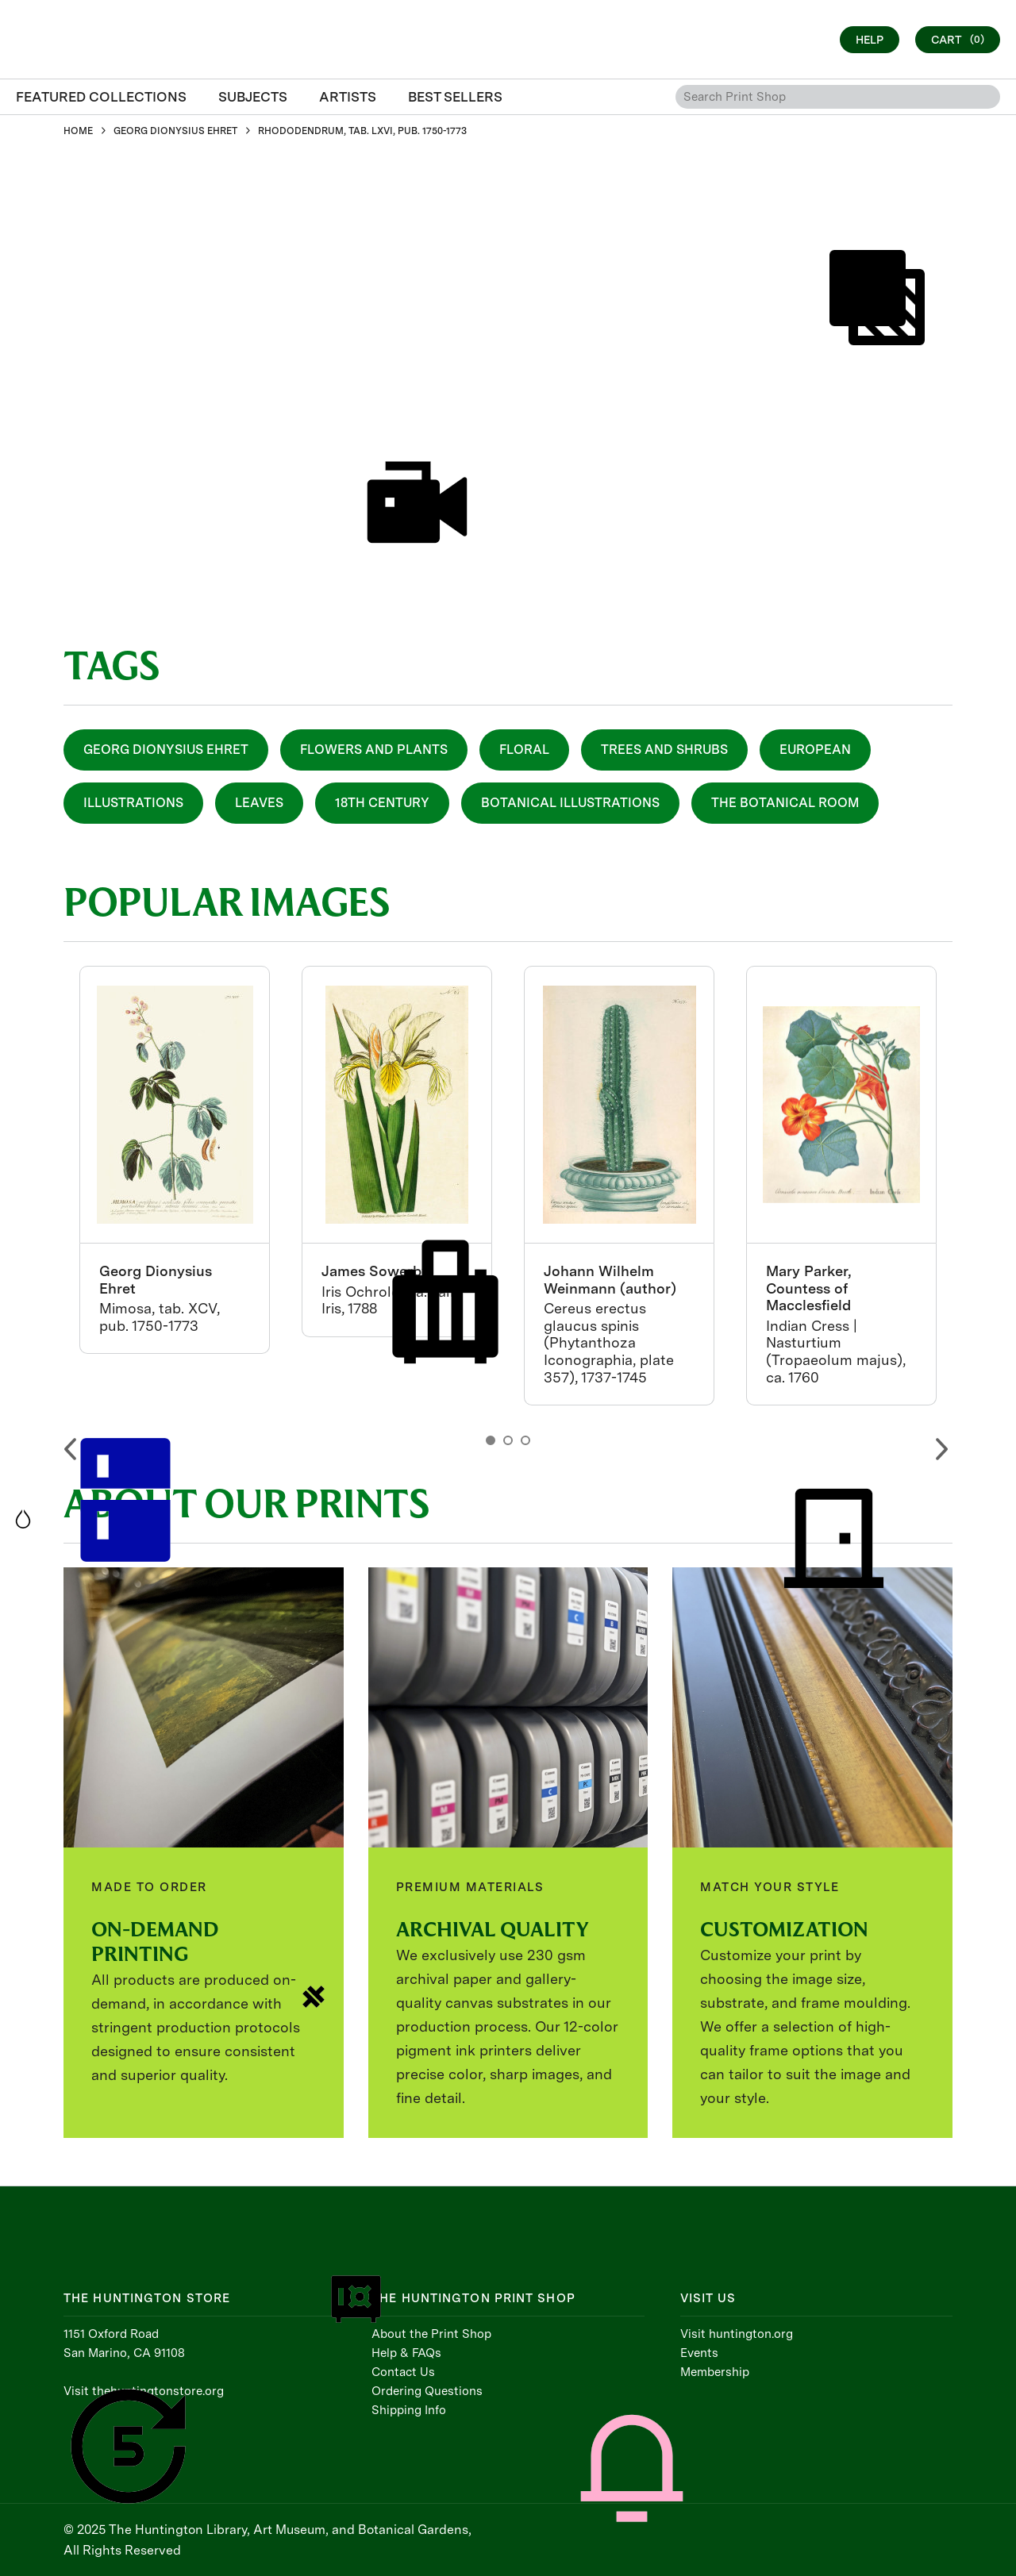 The image size is (1016, 2576). What do you see at coordinates (23, 1519) in the screenshot?
I see `hyprland window manager logo` at bounding box center [23, 1519].